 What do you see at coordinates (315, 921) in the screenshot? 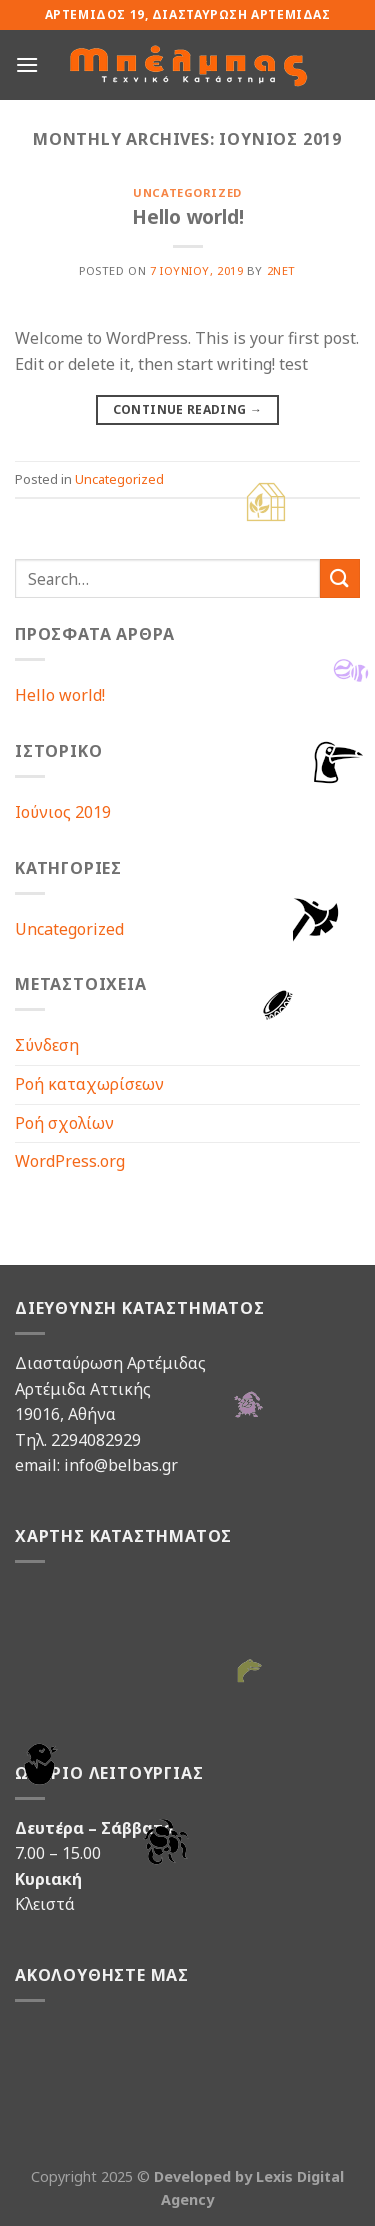
I see `indicates a damaged or worn weapon in inventory` at bounding box center [315, 921].